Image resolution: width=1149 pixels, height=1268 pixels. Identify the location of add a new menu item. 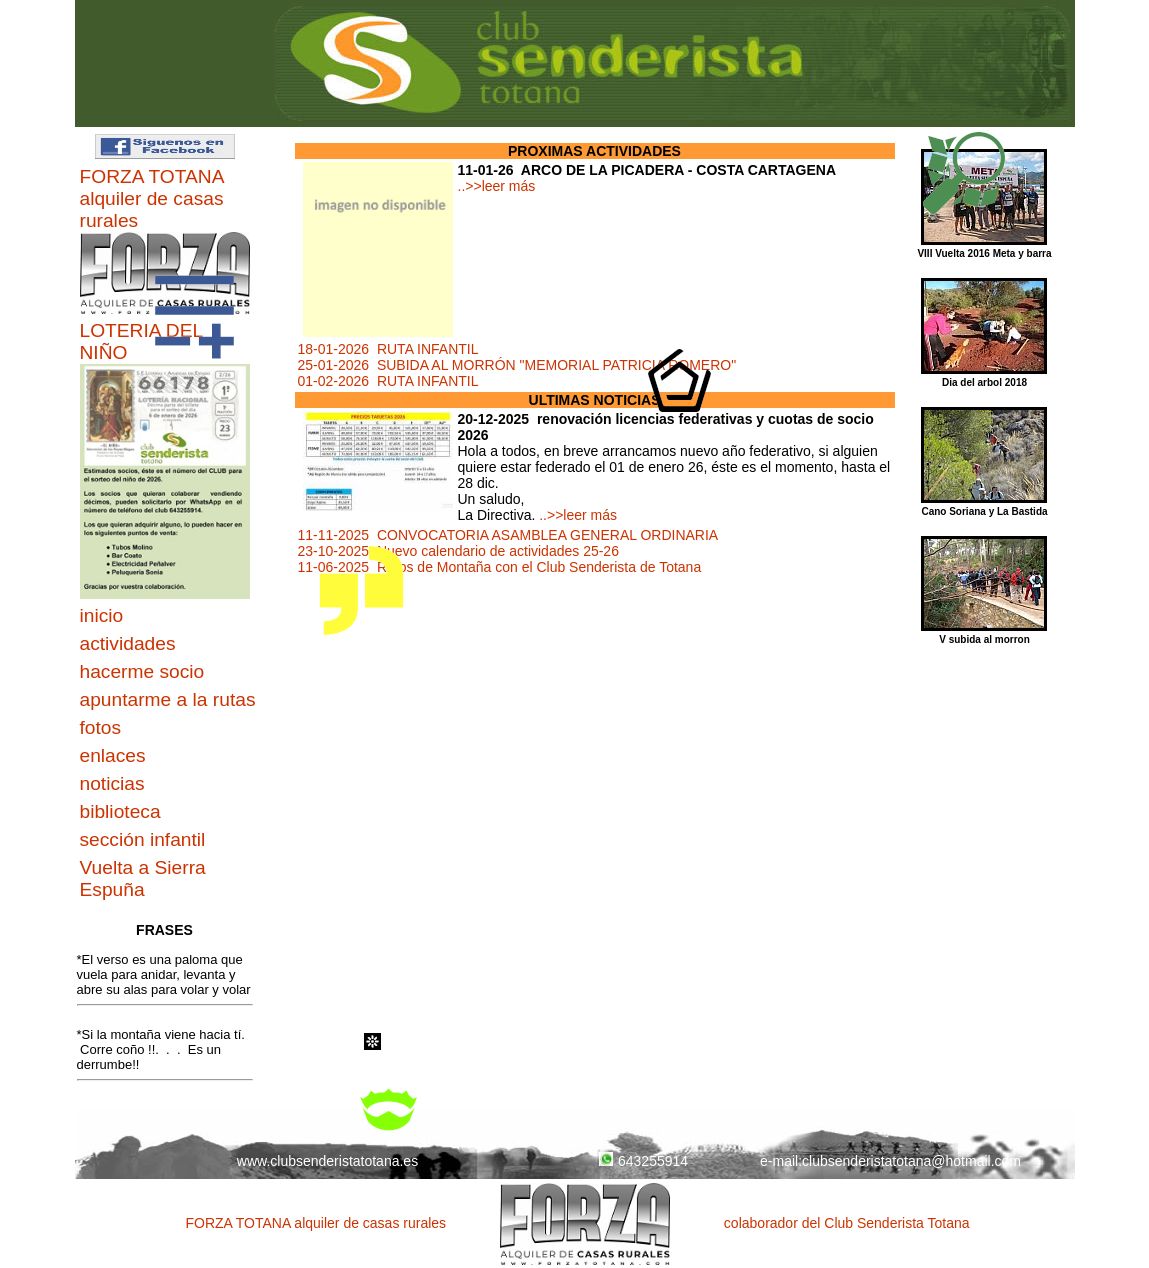
(194, 310).